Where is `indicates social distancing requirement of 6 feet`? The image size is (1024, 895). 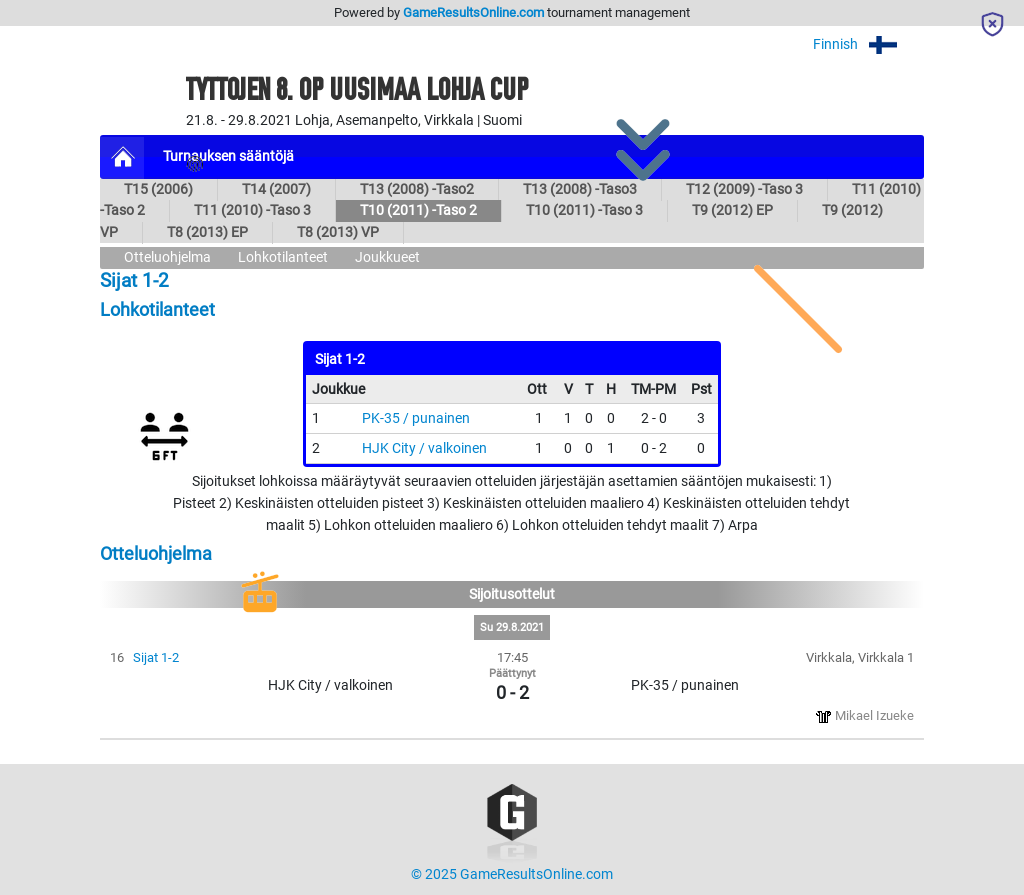
indicates social distancing requirement of 6 feet is located at coordinates (164, 436).